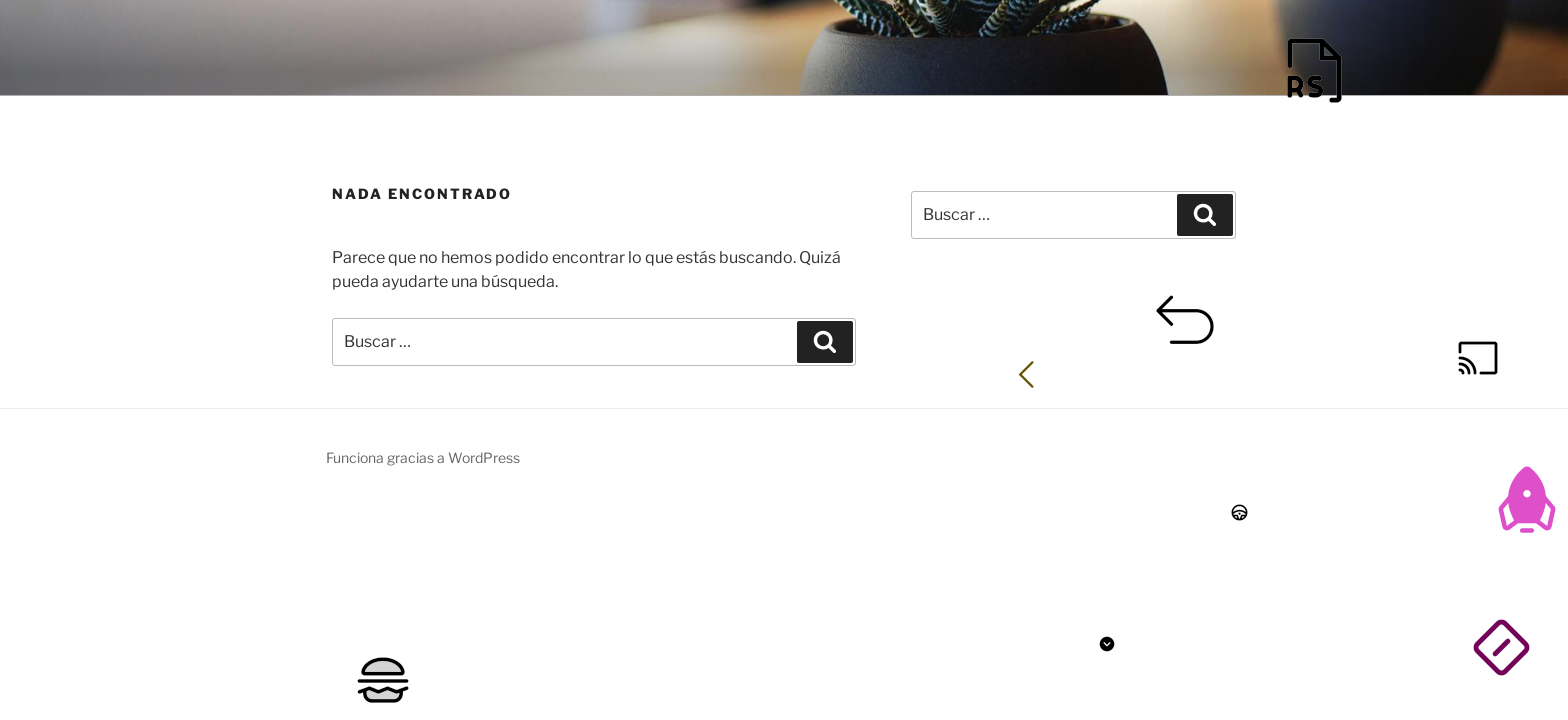 This screenshot has height=720, width=1568. Describe the element at coordinates (1185, 322) in the screenshot. I see `undo previous action` at that location.